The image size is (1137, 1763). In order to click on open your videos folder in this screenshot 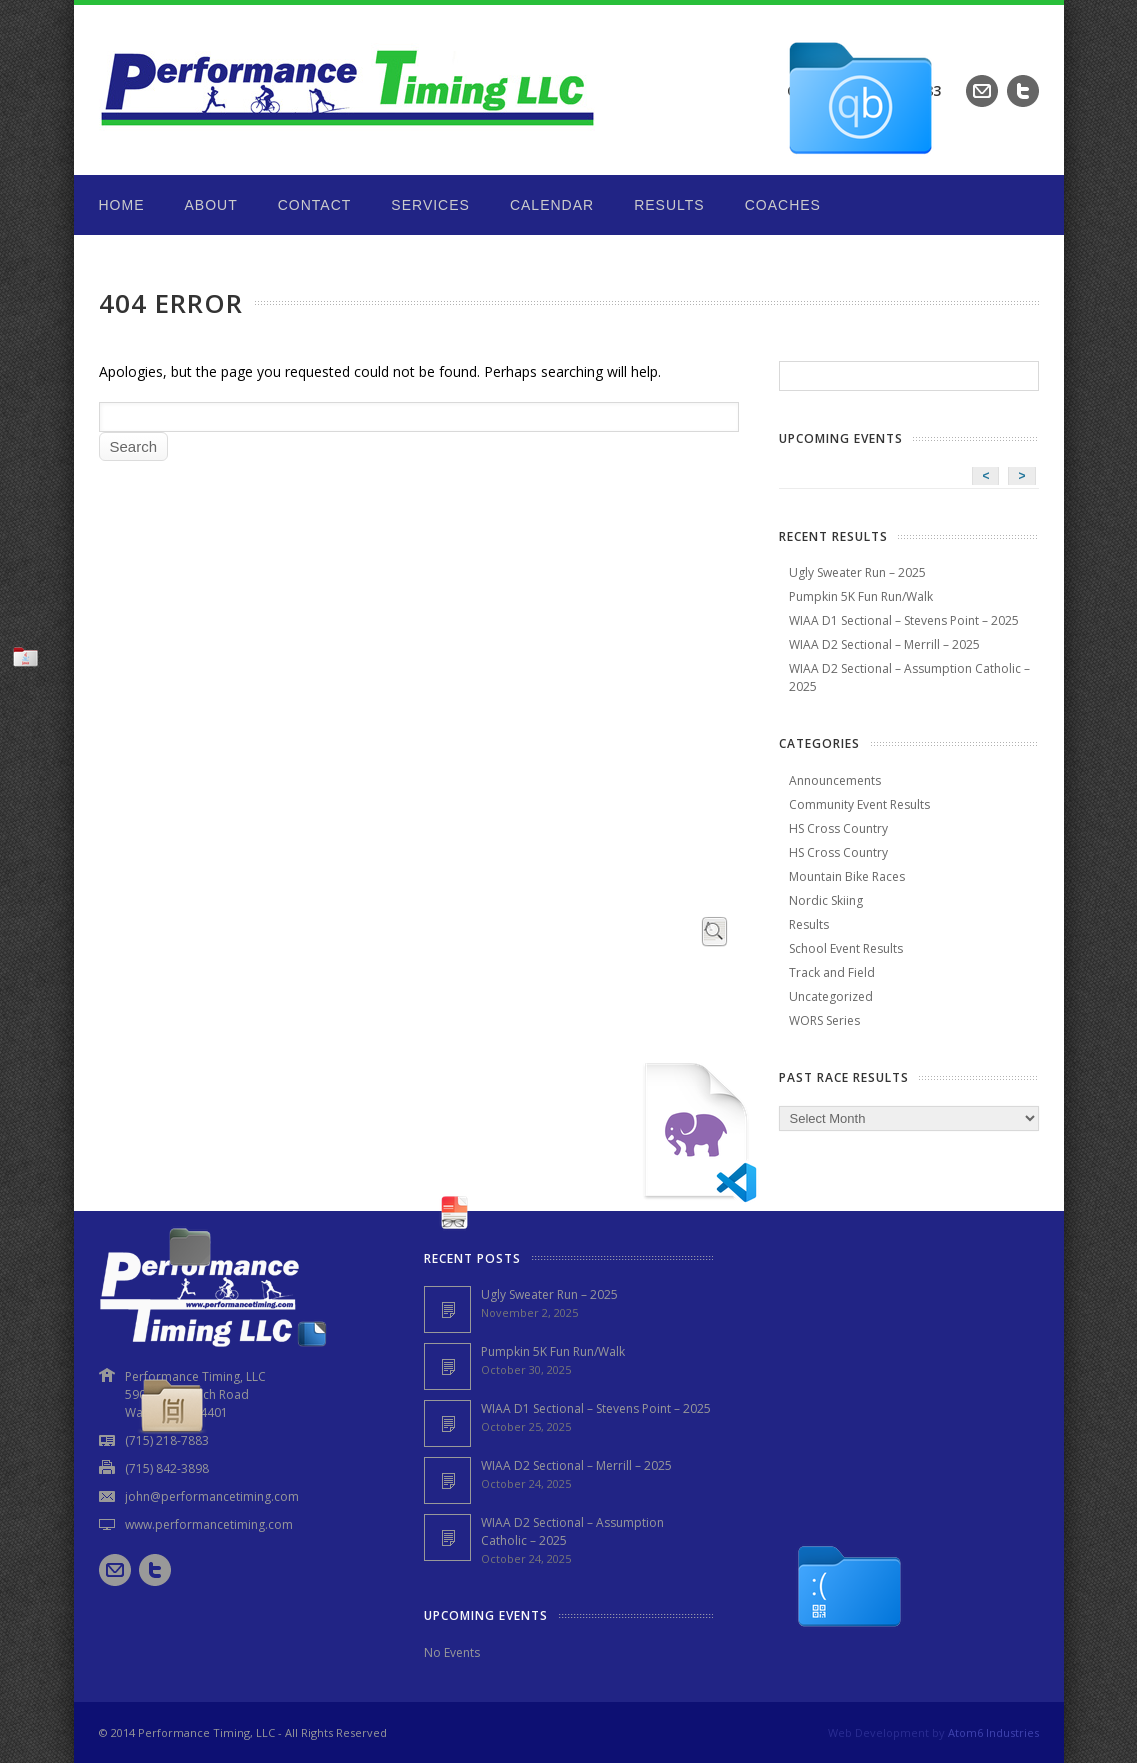, I will do `click(172, 1409)`.